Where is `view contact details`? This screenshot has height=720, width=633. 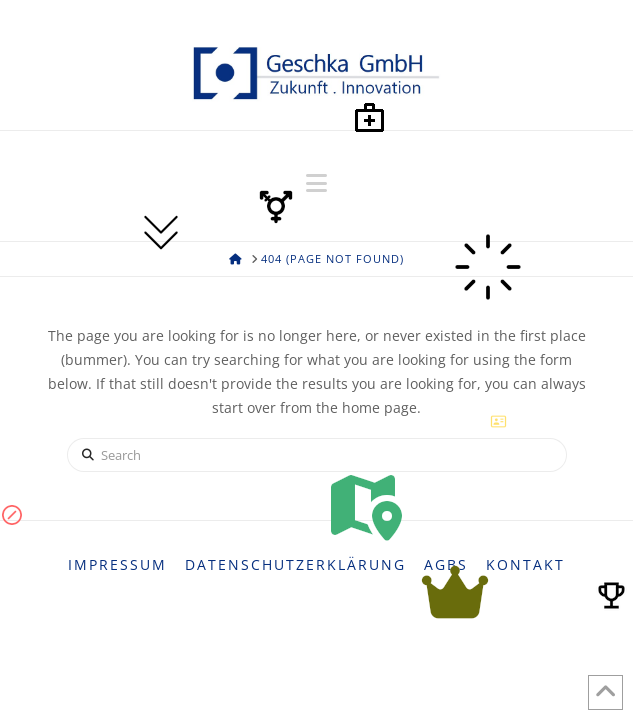
view contact details is located at coordinates (498, 421).